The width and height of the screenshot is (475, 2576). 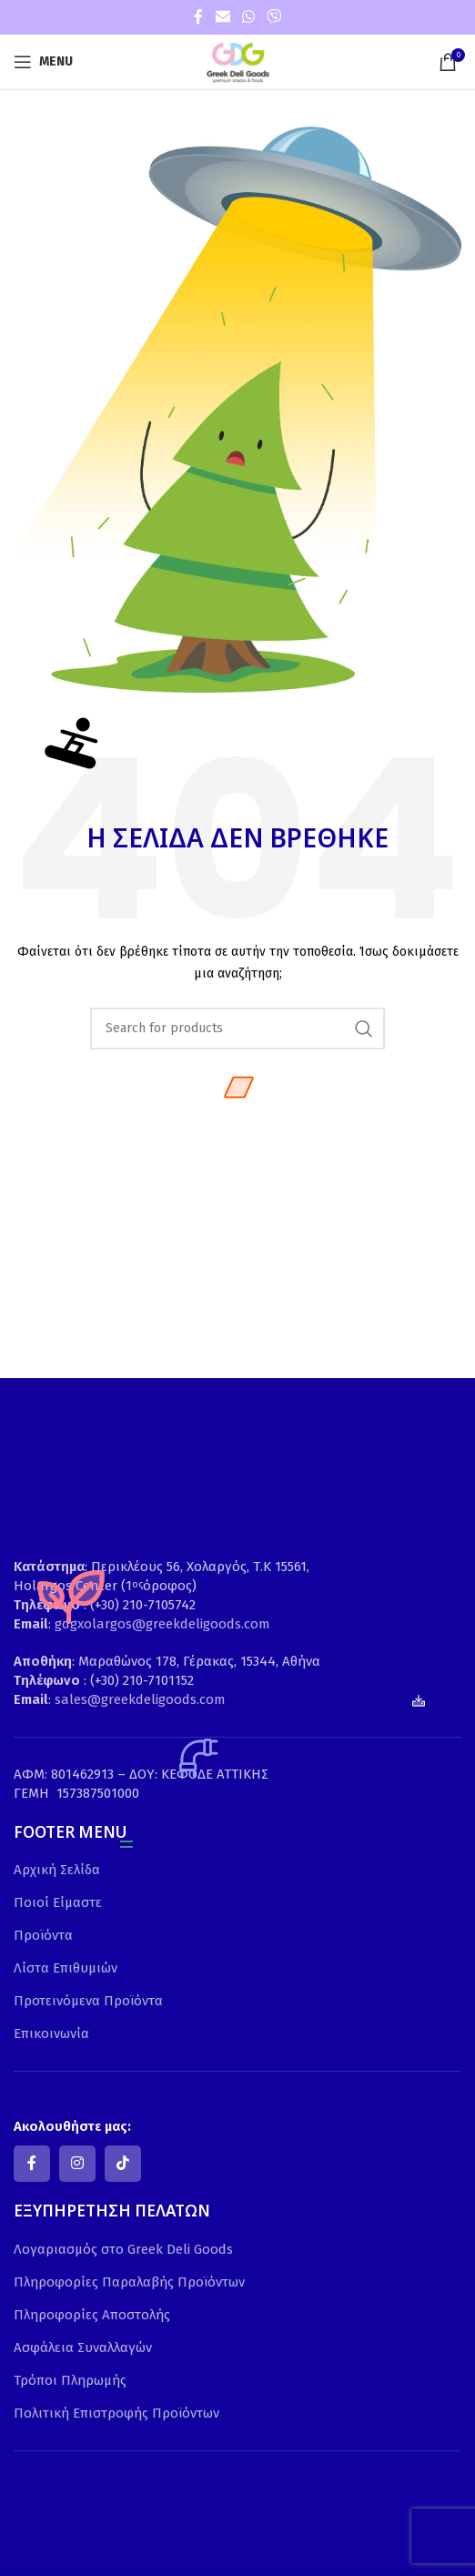 What do you see at coordinates (74, 743) in the screenshot?
I see `access snowboarding or winter sports features` at bounding box center [74, 743].